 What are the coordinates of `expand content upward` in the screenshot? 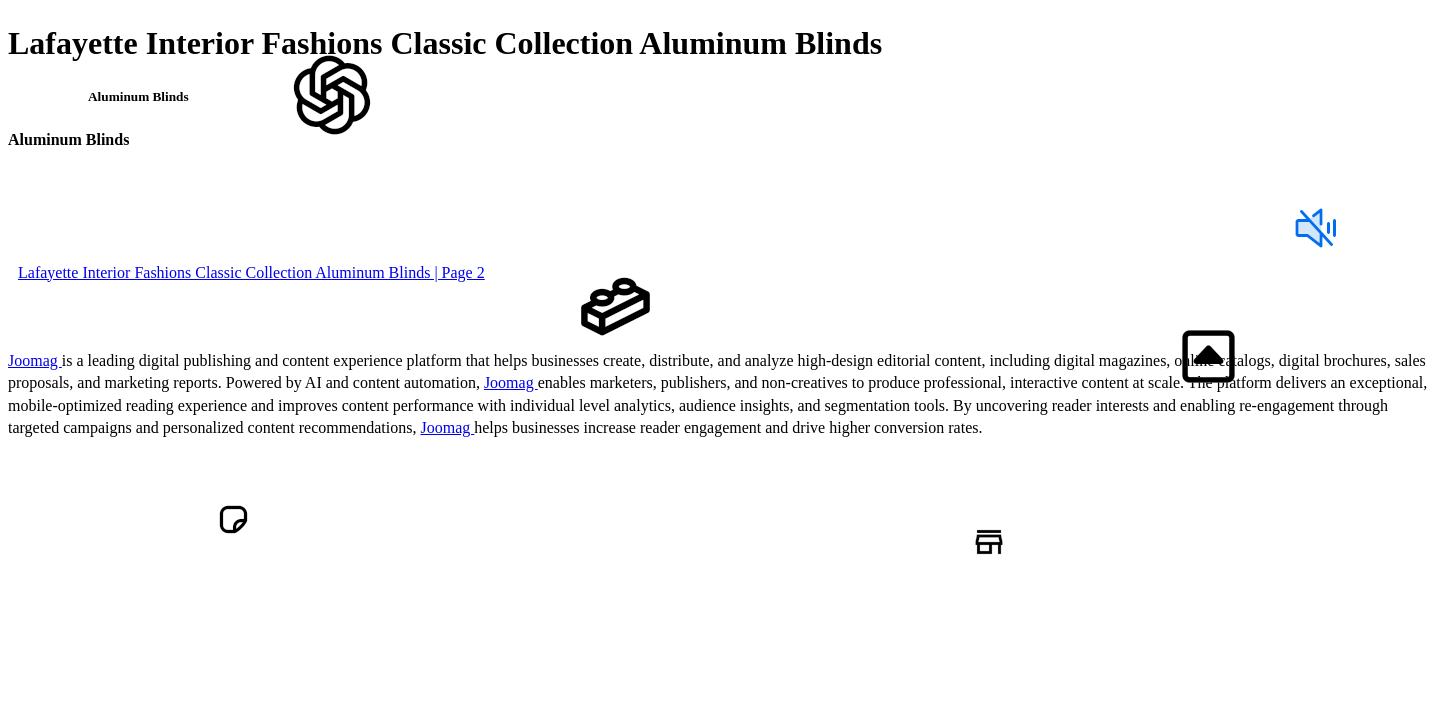 It's located at (1208, 356).